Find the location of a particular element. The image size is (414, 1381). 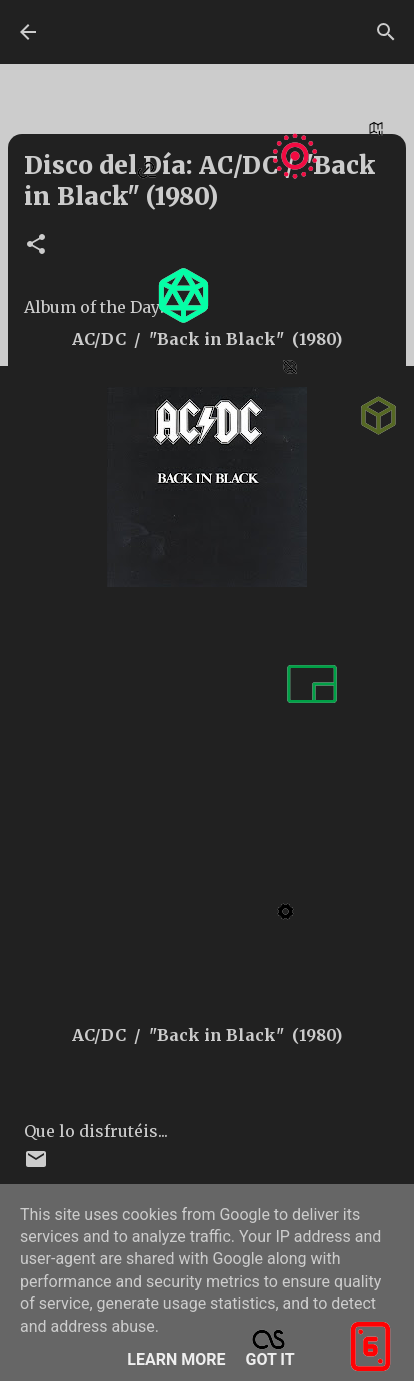

view package or shipment details is located at coordinates (378, 415).